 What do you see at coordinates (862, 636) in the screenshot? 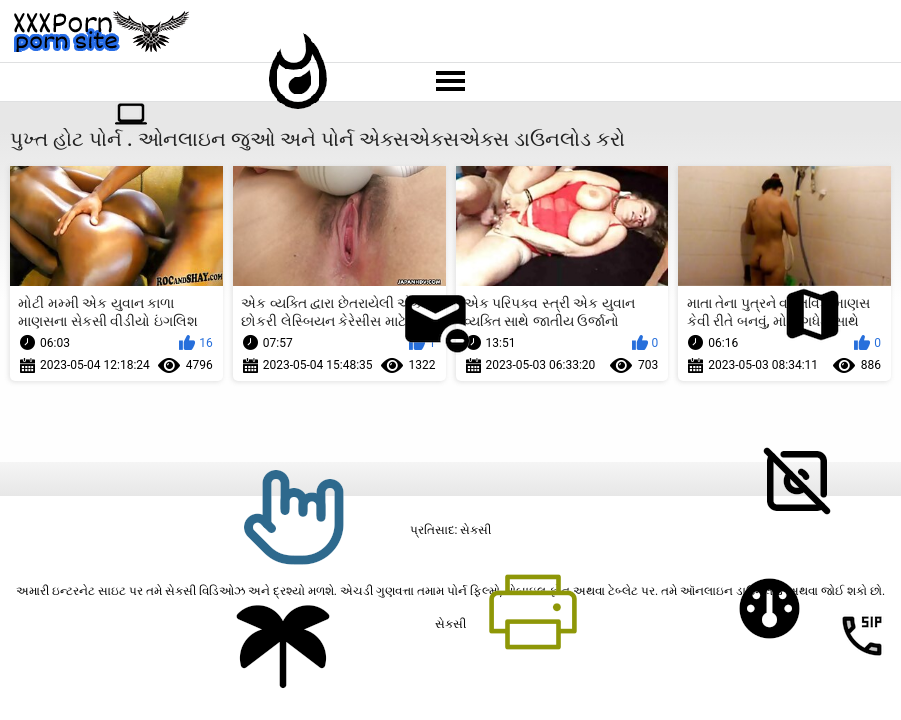
I see `make a SIP (internet-based) phone call` at bounding box center [862, 636].